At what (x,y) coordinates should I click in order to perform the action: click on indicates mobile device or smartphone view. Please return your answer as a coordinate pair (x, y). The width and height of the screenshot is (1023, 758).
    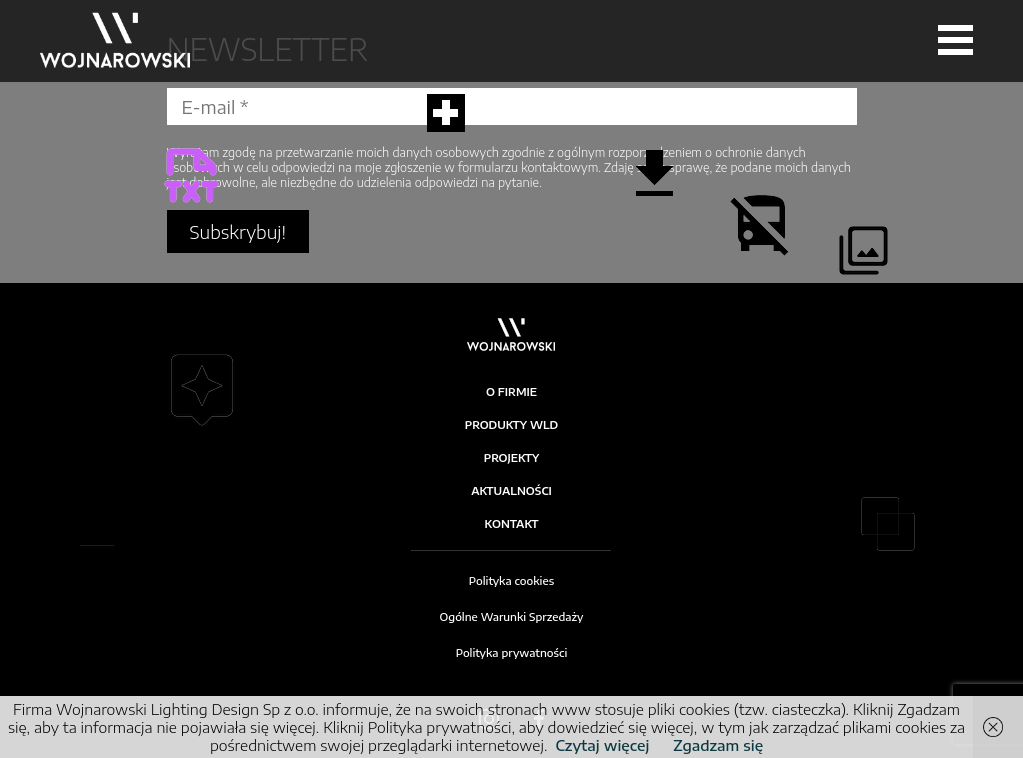
    Looking at the image, I should click on (97, 572).